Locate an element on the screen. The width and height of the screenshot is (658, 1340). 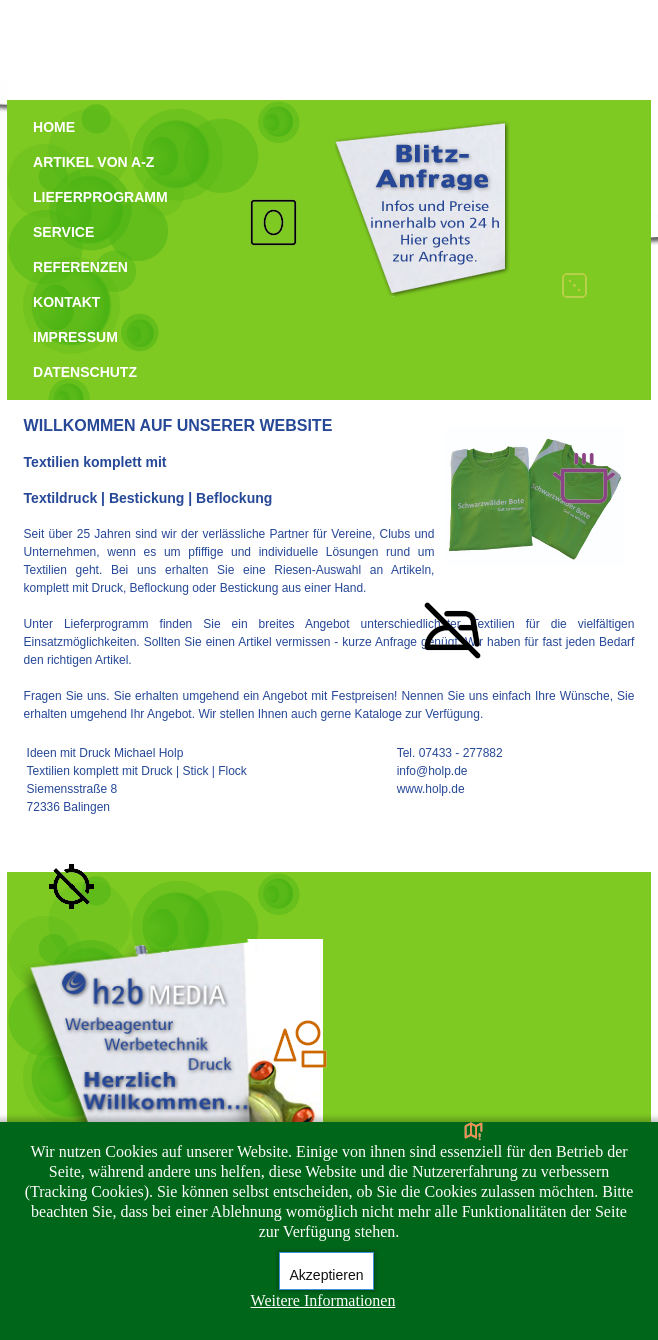
access recipes or cooking features is located at coordinates (584, 482).